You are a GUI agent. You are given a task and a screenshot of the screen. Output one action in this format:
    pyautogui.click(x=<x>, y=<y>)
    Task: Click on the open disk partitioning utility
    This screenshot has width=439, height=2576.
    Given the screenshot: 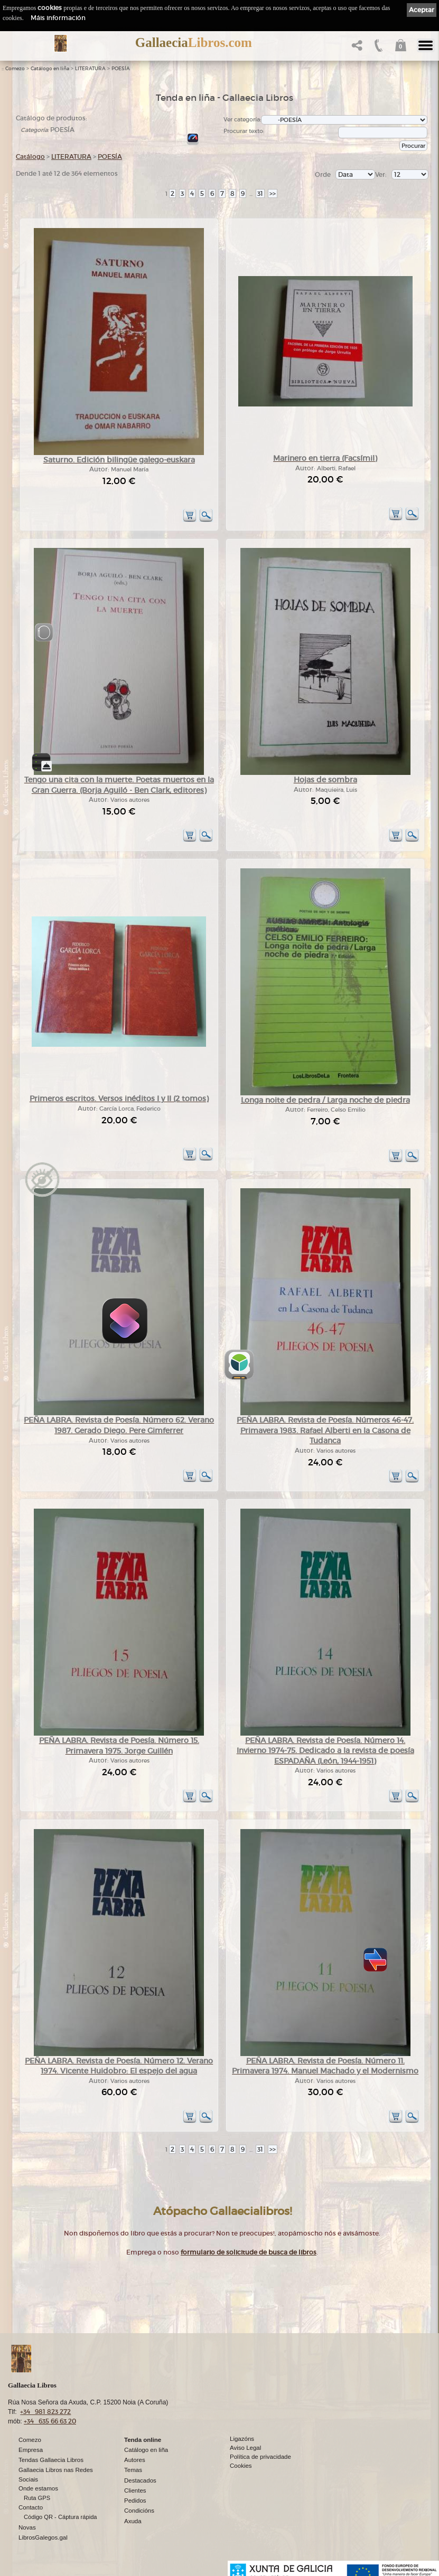 What is the action you would take?
    pyautogui.click(x=239, y=1365)
    